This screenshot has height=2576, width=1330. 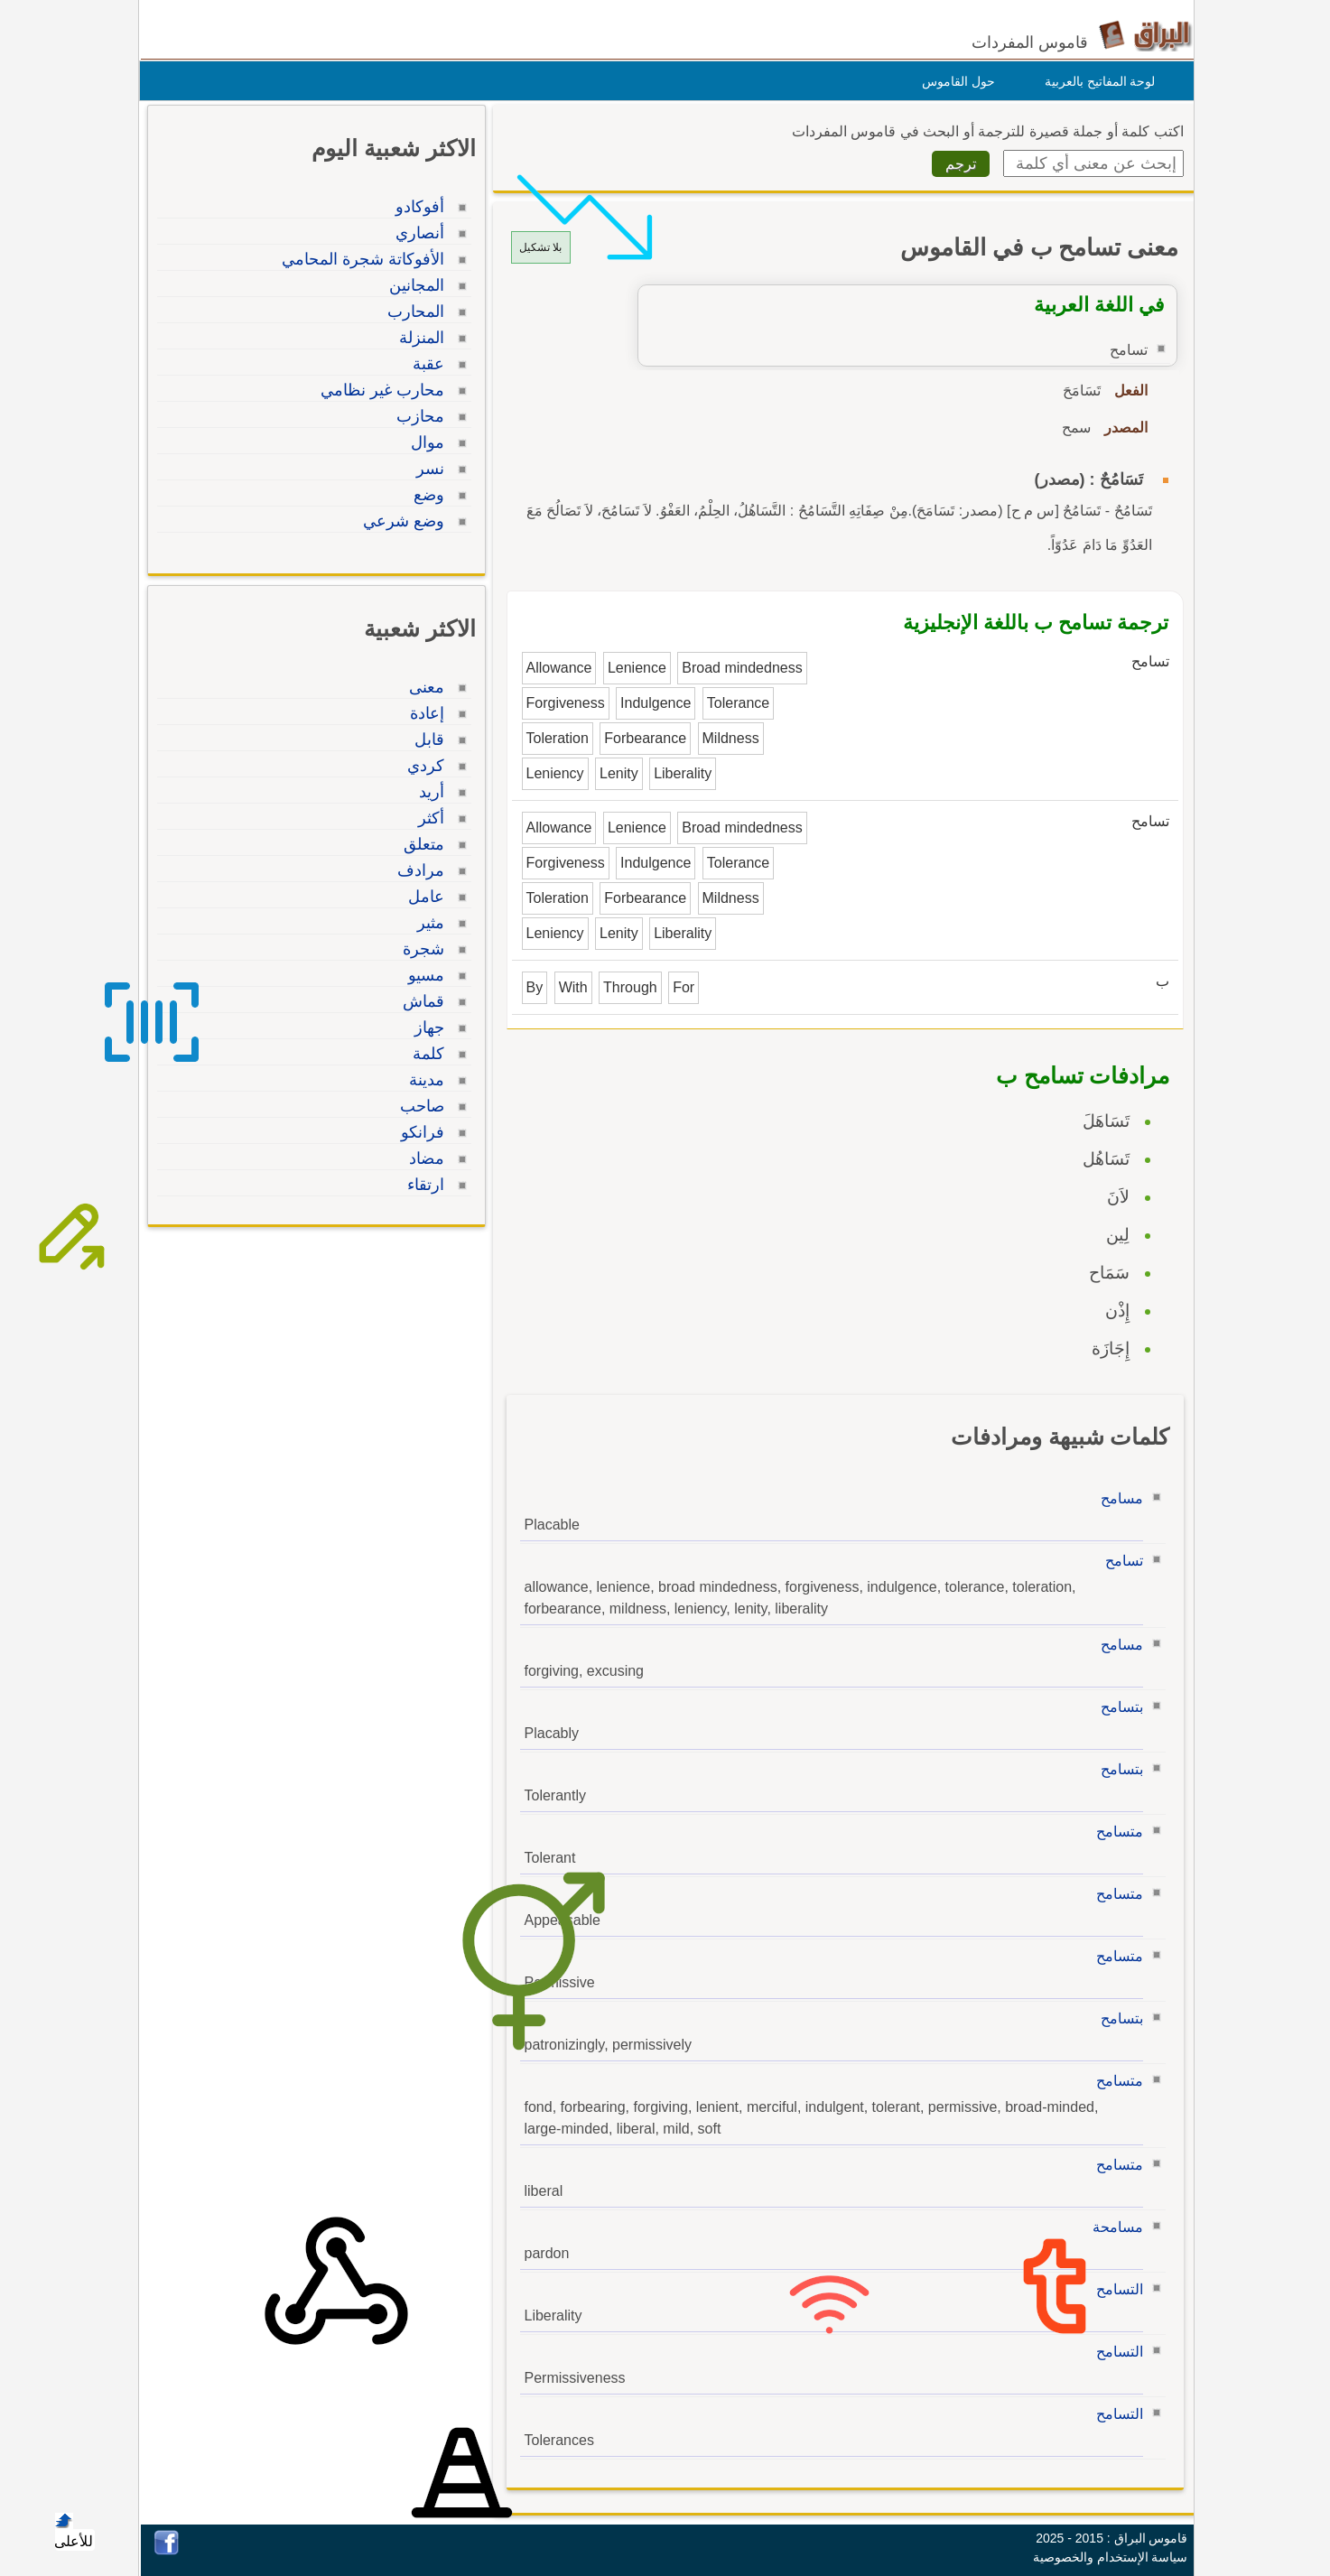 What do you see at coordinates (152, 1022) in the screenshot?
I see `scan a barcode` at bounding box center [152, 1022].